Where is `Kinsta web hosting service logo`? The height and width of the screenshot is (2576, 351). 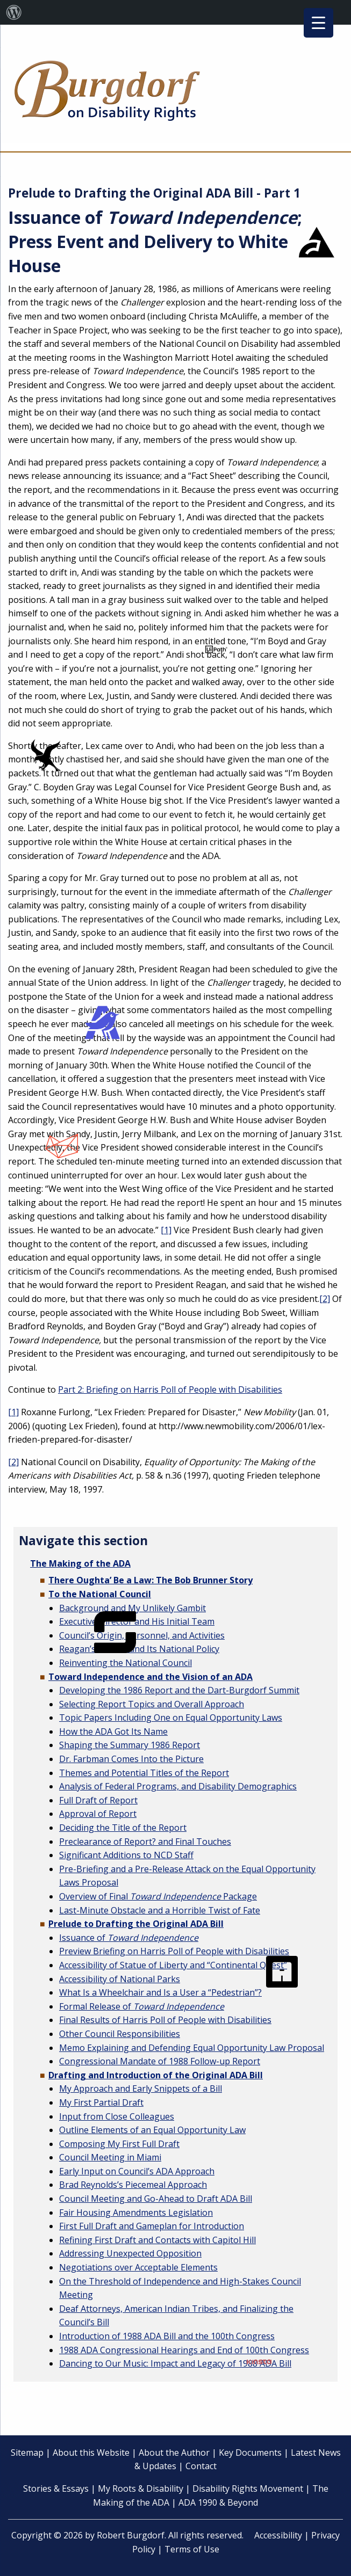
Kinsta web hosting service logo is located at coordinates (259, 2362).